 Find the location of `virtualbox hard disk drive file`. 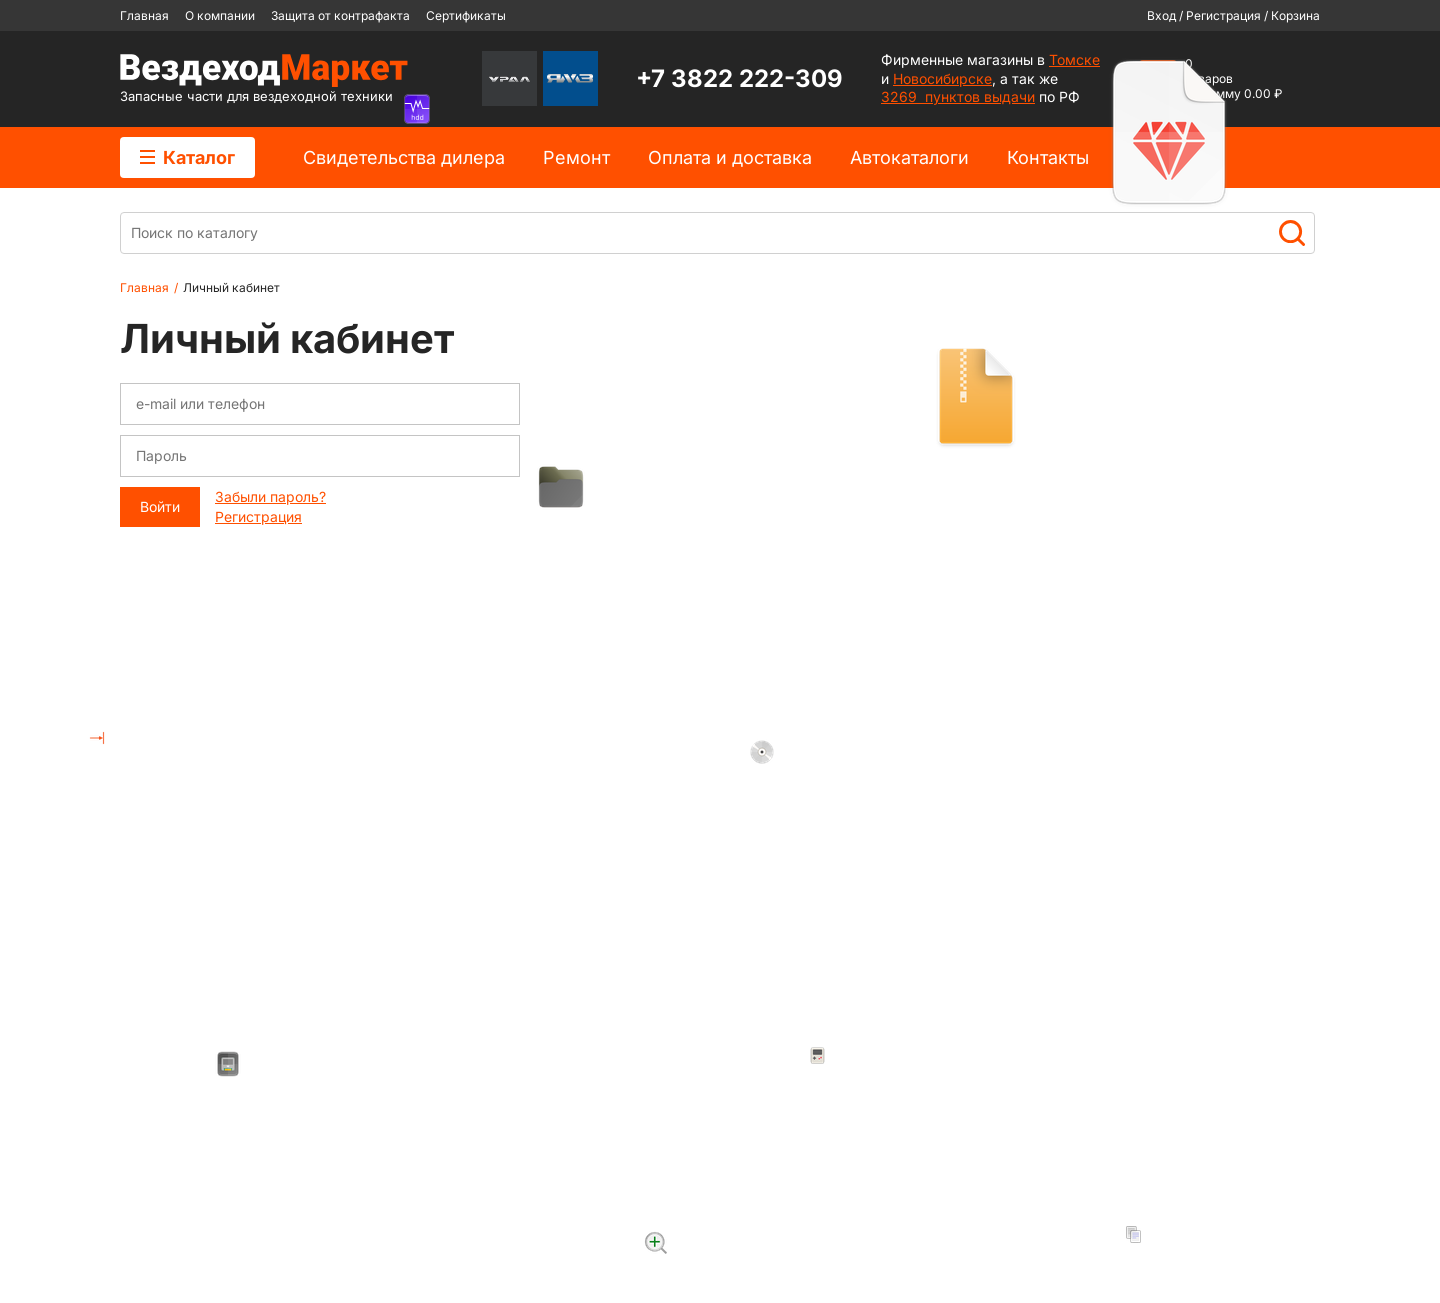

virtualbox hard disk drive file is located at coordinates (417, 109).